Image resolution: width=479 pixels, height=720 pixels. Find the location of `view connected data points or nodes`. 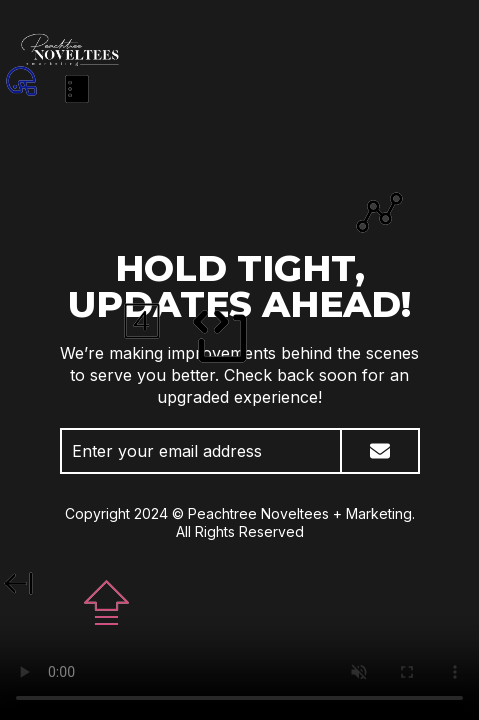

view connected data points or nodes is located at coordinates (379, 212).